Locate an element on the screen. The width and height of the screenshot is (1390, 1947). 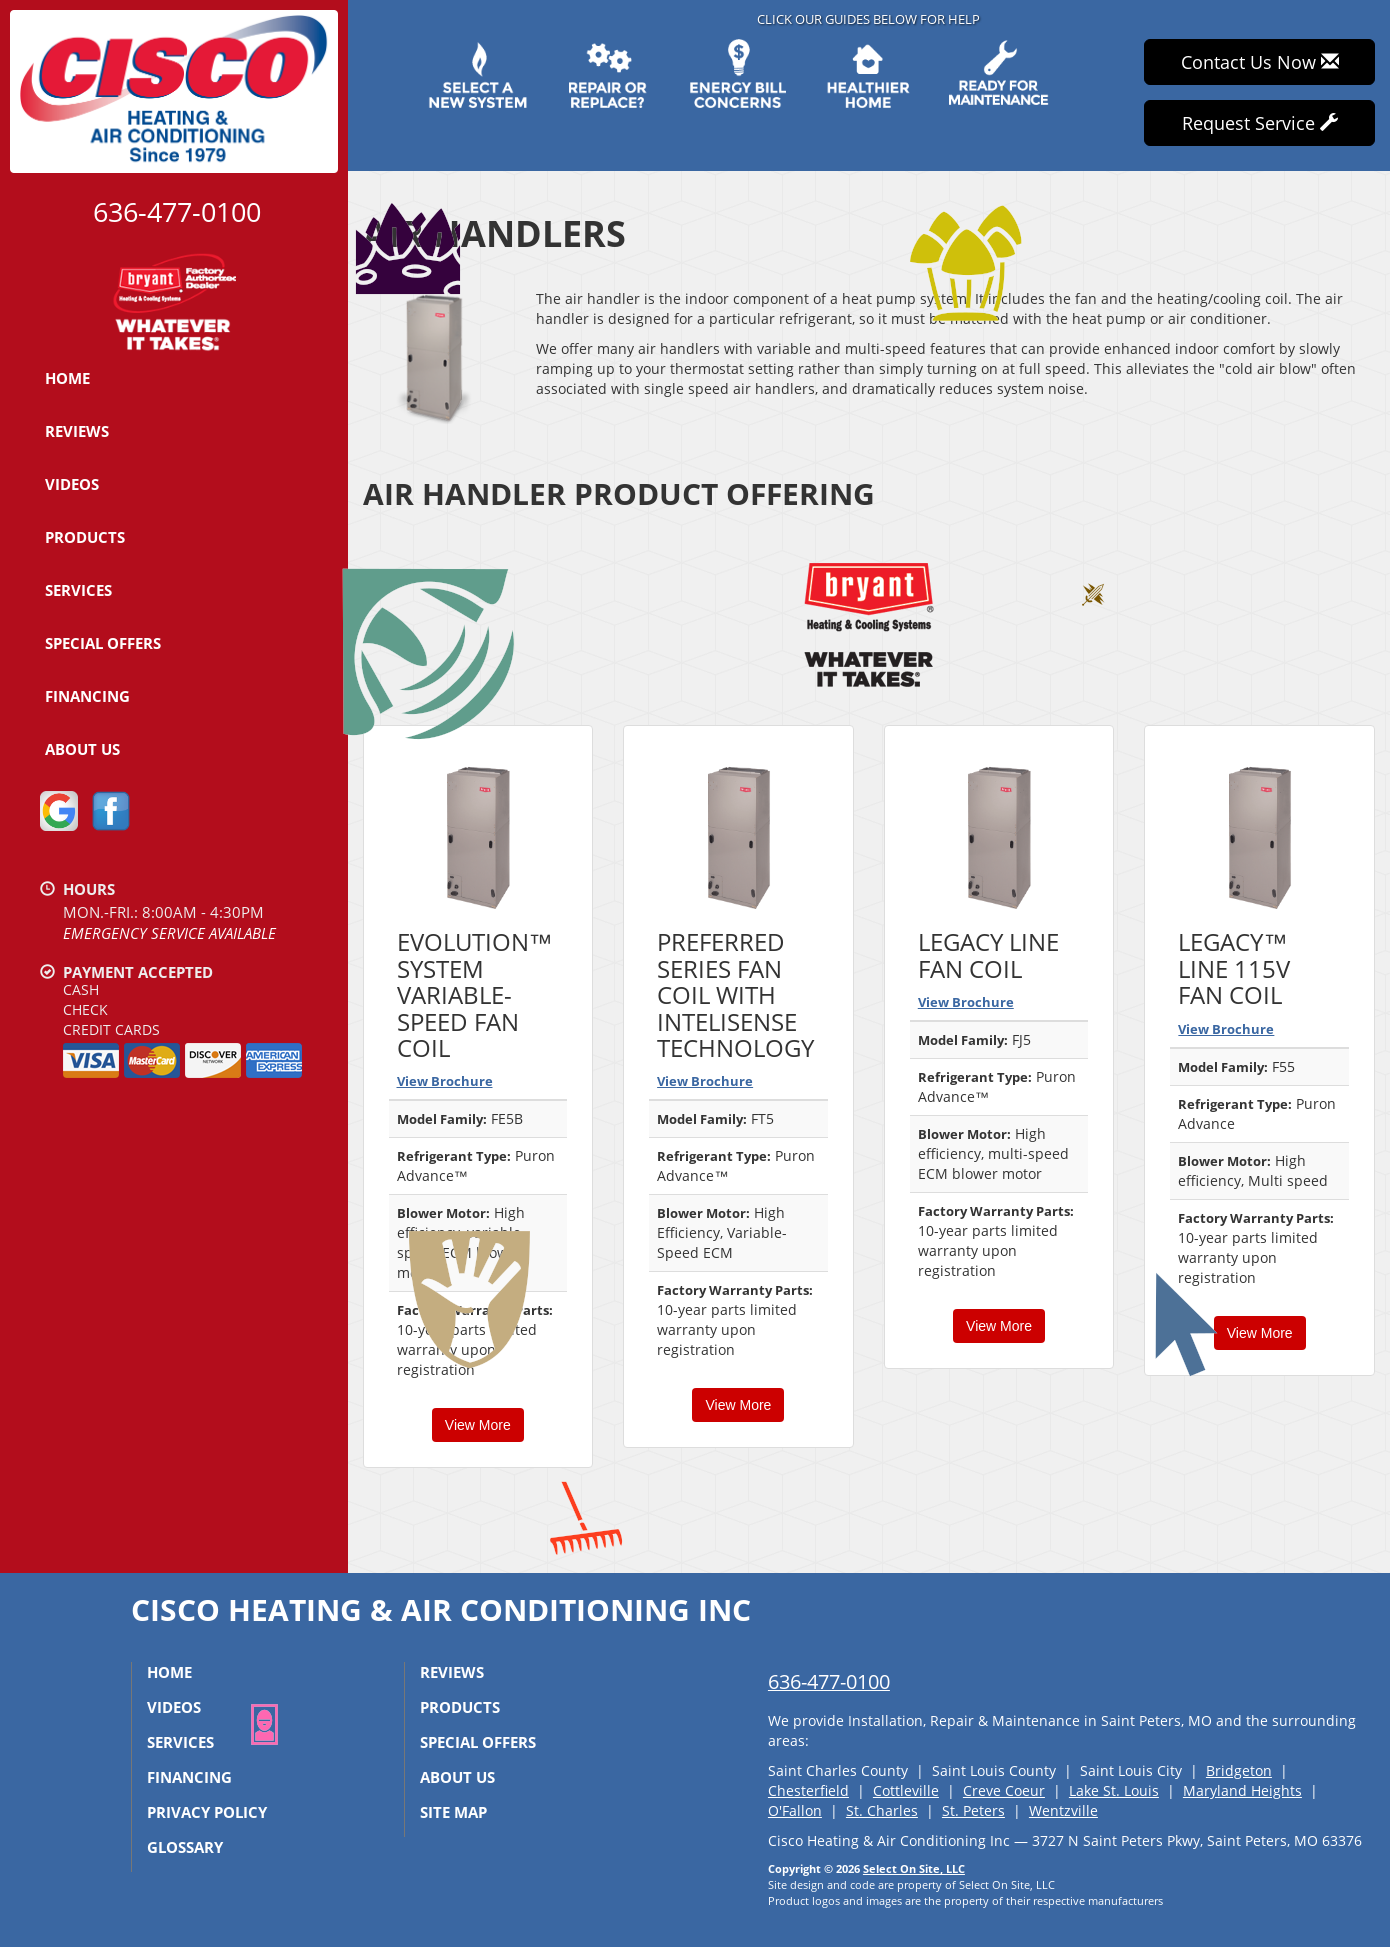
standard mouse cursor or pointer indicator is located at coordinates (1186, 1324).